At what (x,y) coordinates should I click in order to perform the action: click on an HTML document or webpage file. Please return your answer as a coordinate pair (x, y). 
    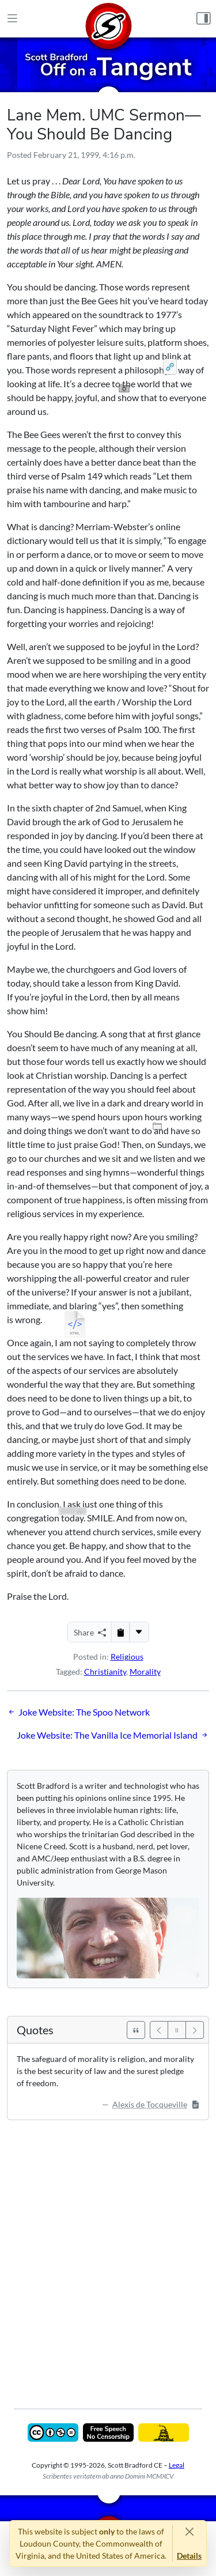
    Looking at the image, I should click on (75, 1324).